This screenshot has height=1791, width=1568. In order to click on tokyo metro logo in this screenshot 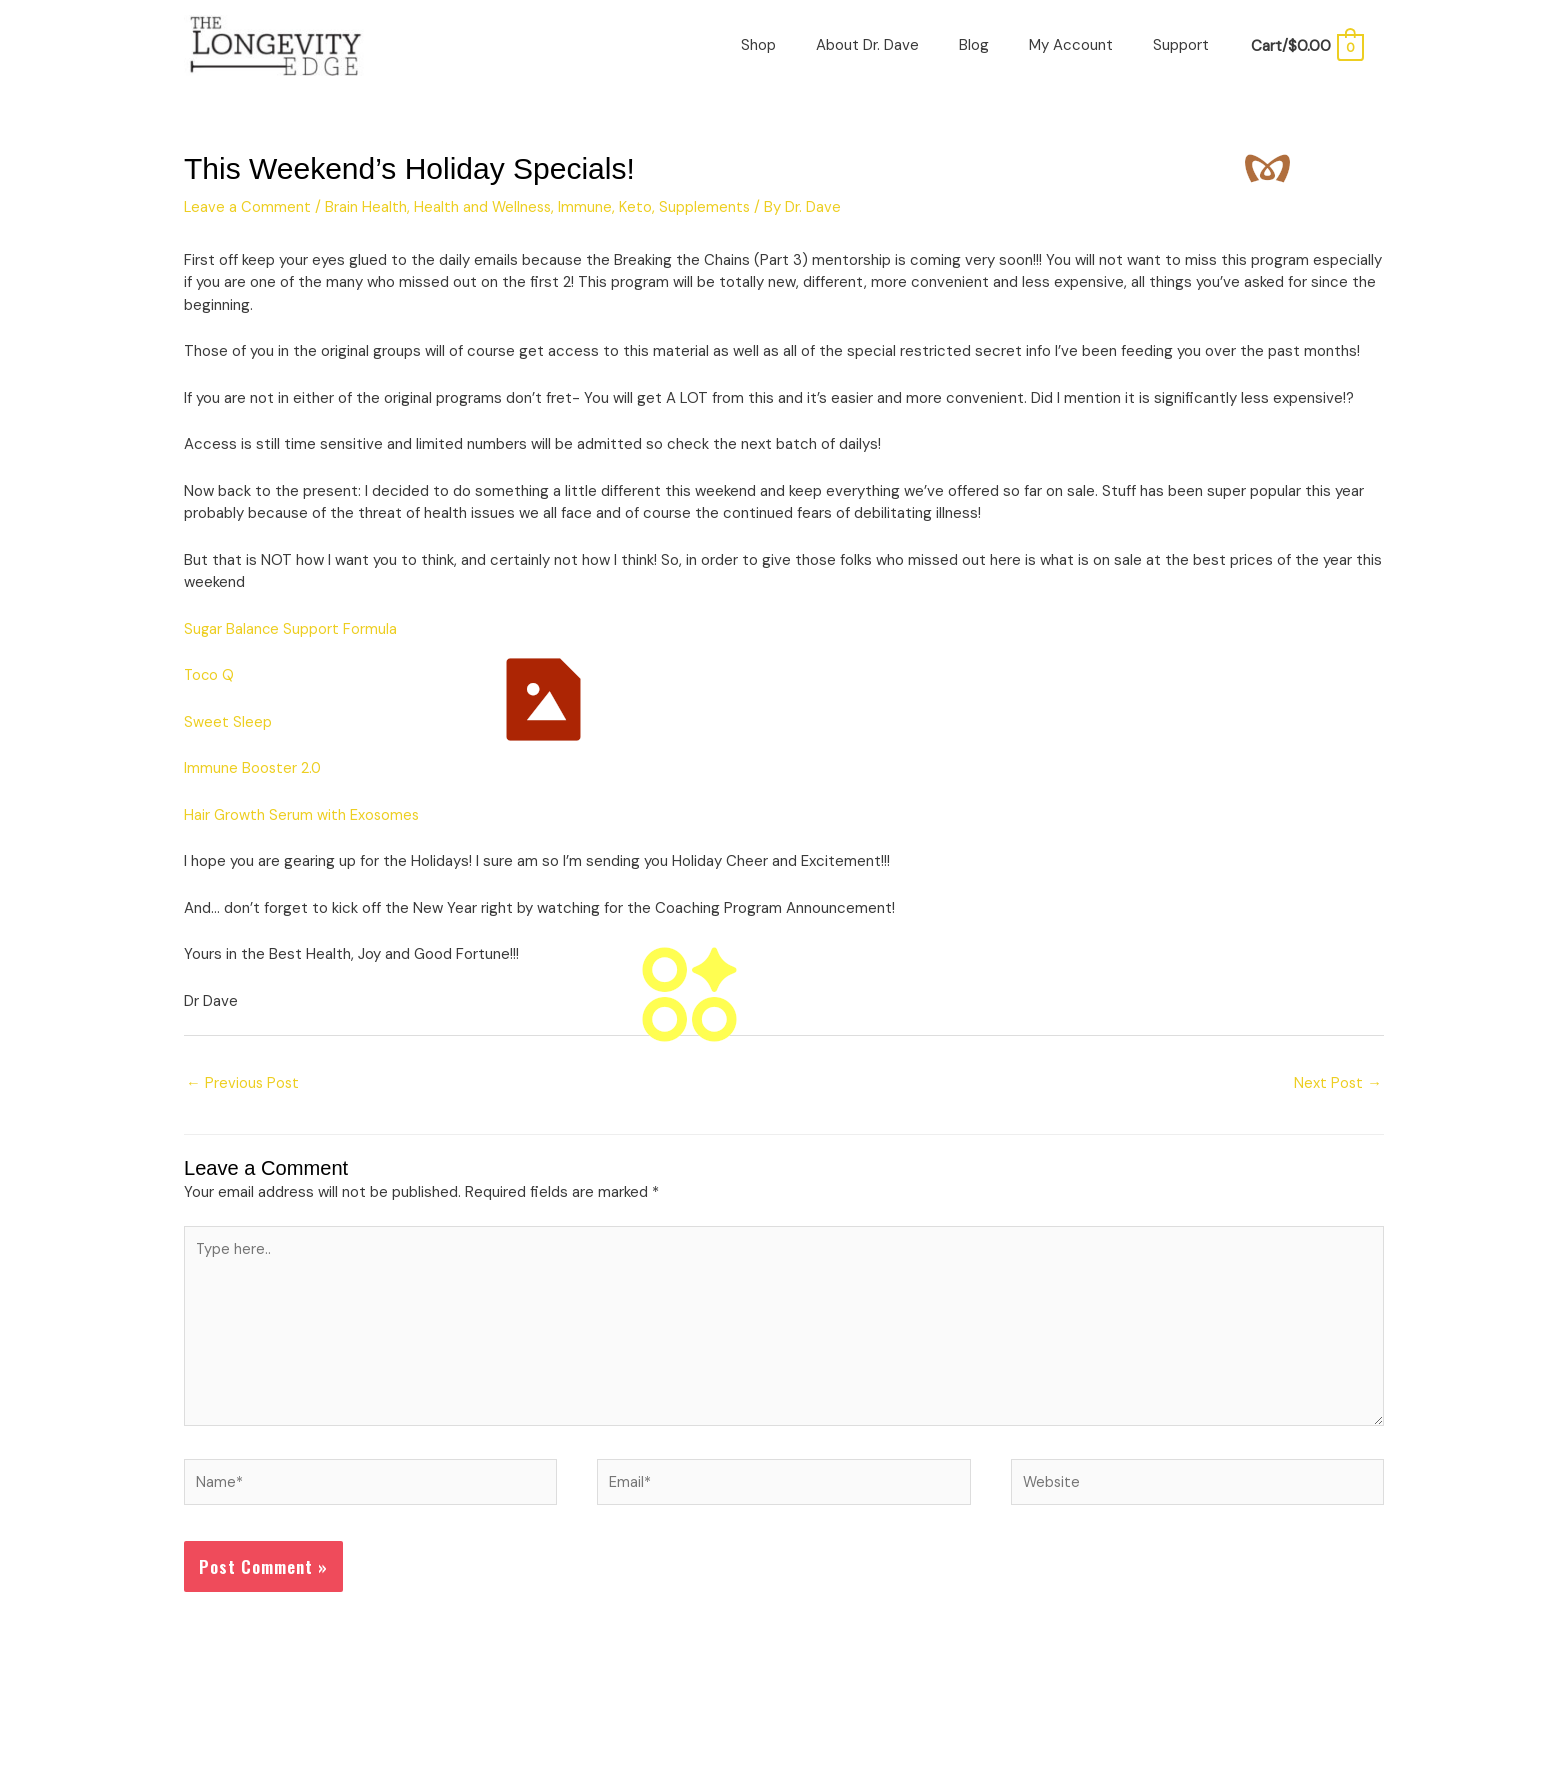, I will do `click(1267, 168)`.